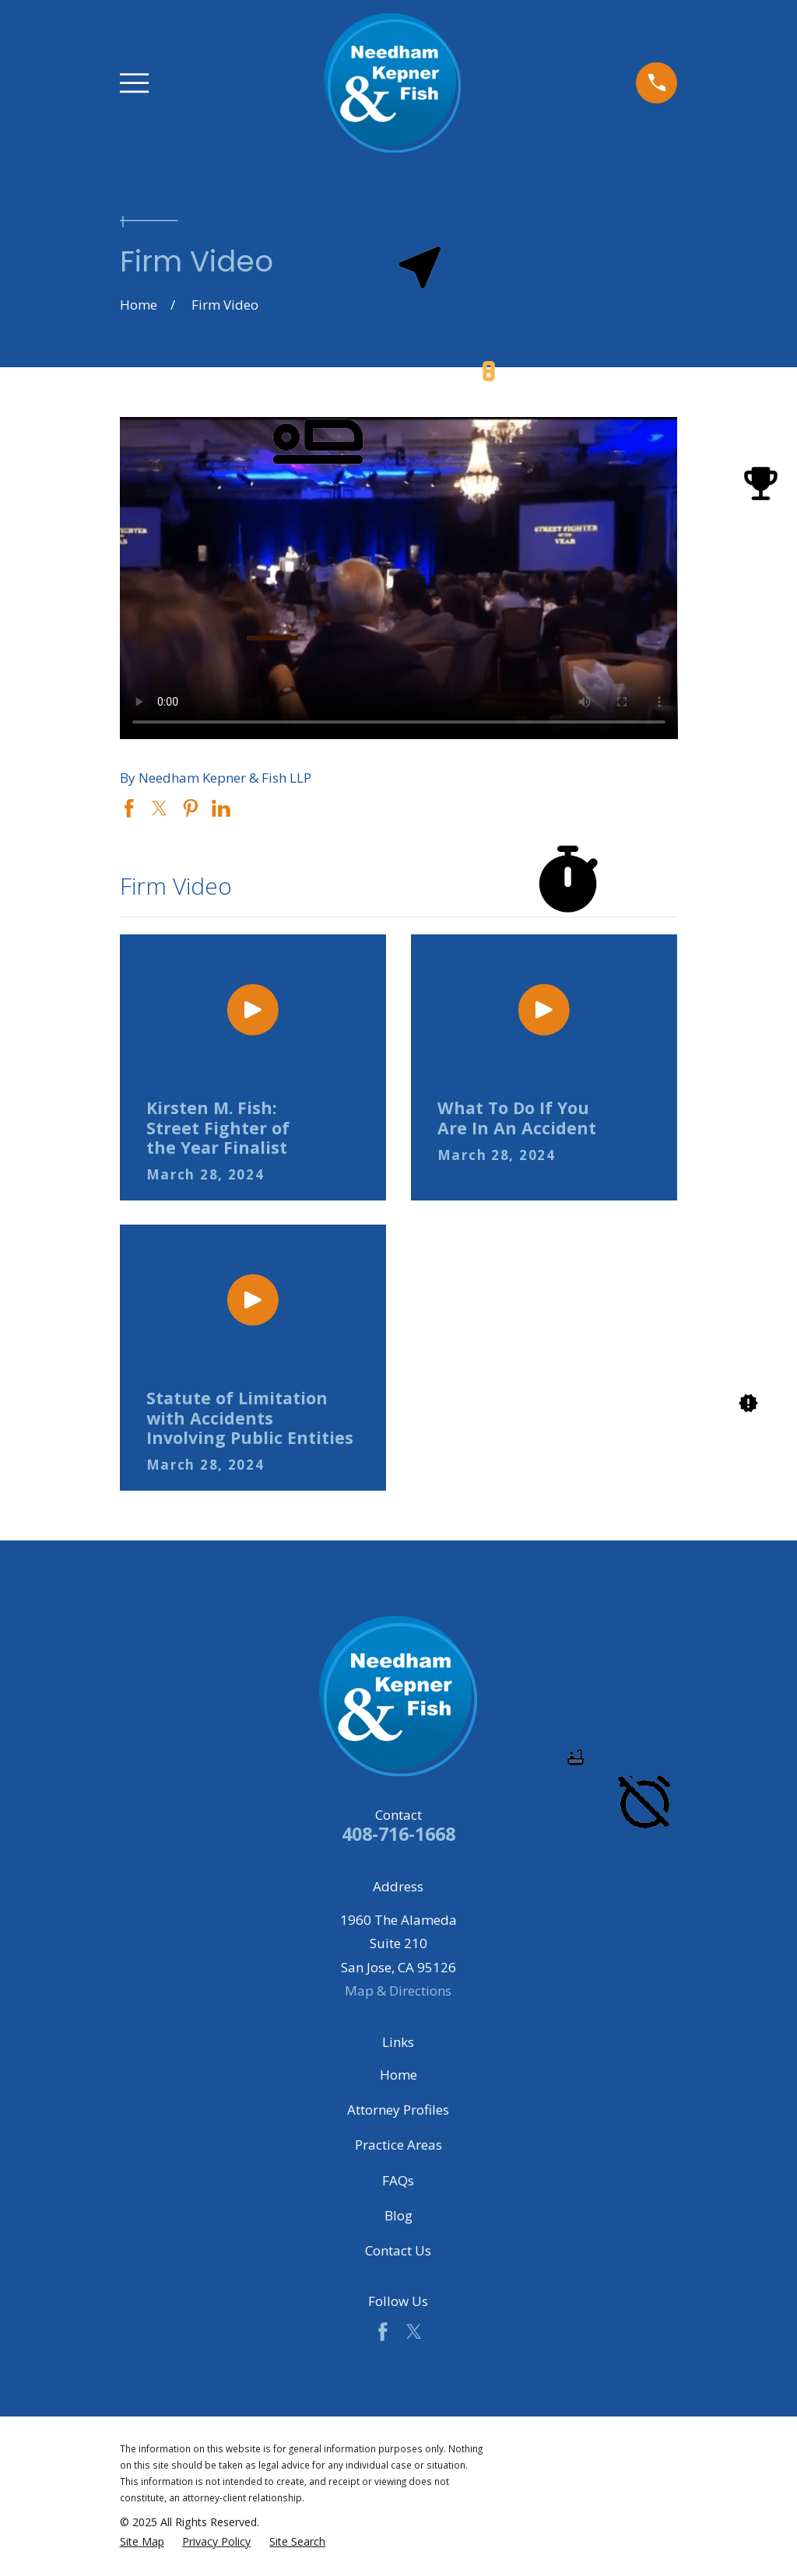  I want to click on view hotel or accommodation options, so click(318, 441).